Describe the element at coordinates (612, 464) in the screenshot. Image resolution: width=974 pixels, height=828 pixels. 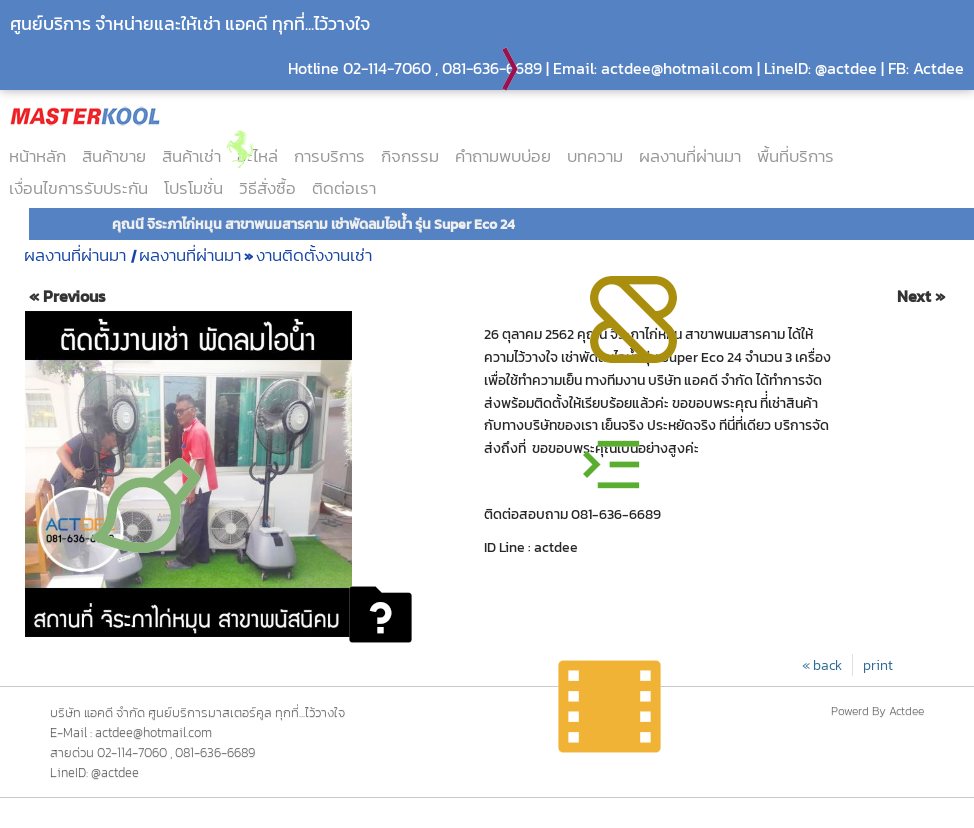
I see `collapse the side menu or navigation panel` at that location.